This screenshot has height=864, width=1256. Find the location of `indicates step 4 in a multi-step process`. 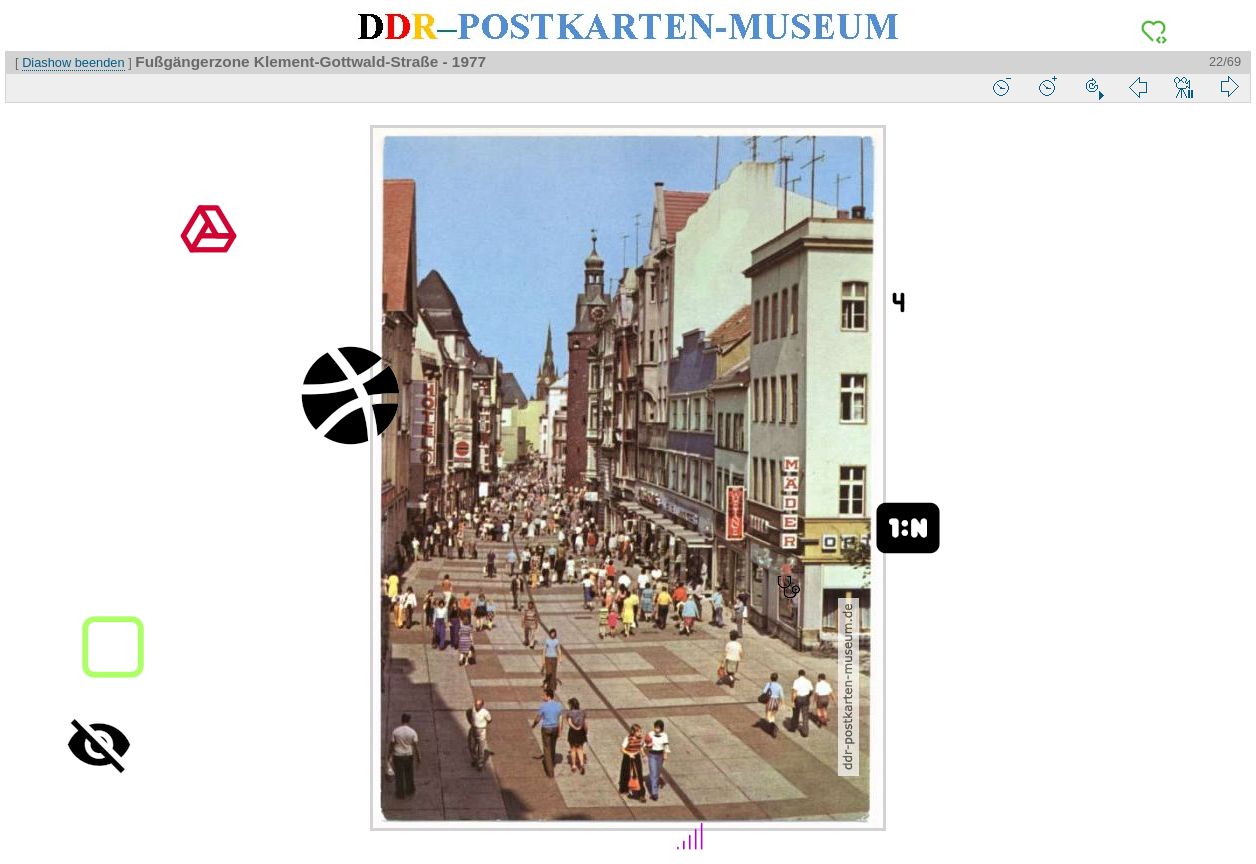

indicates step 4 in a multi-step process is located at coordinates (898, 302).